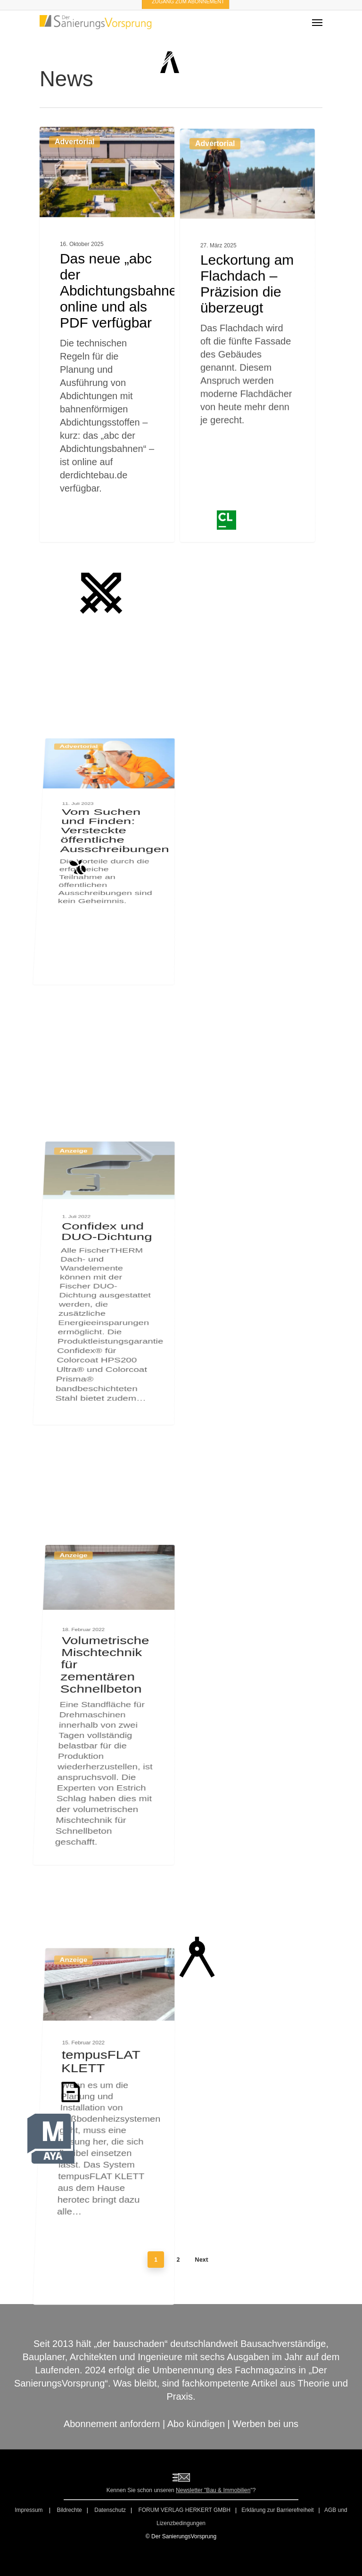 The image size is (362, 2576). I want to click on access combat or battle features, so click(101, 592).